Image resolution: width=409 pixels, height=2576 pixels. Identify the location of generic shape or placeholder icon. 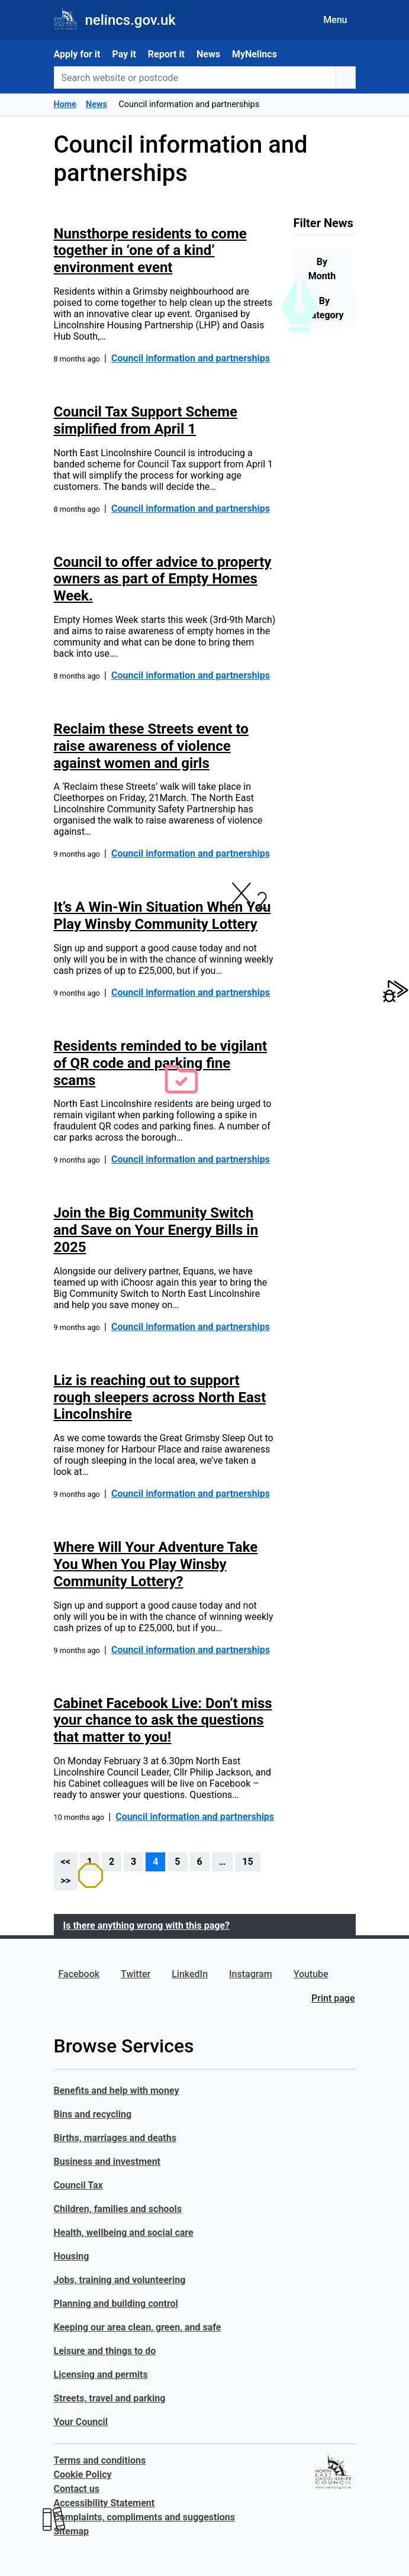
(91, 1875).